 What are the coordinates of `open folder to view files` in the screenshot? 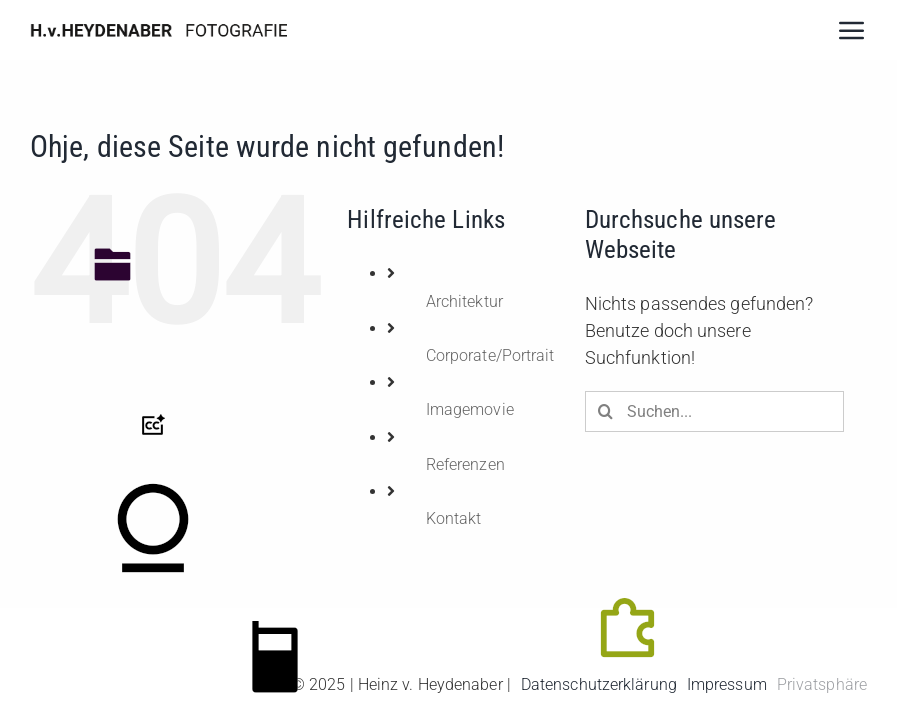 It's located at (112, 264).